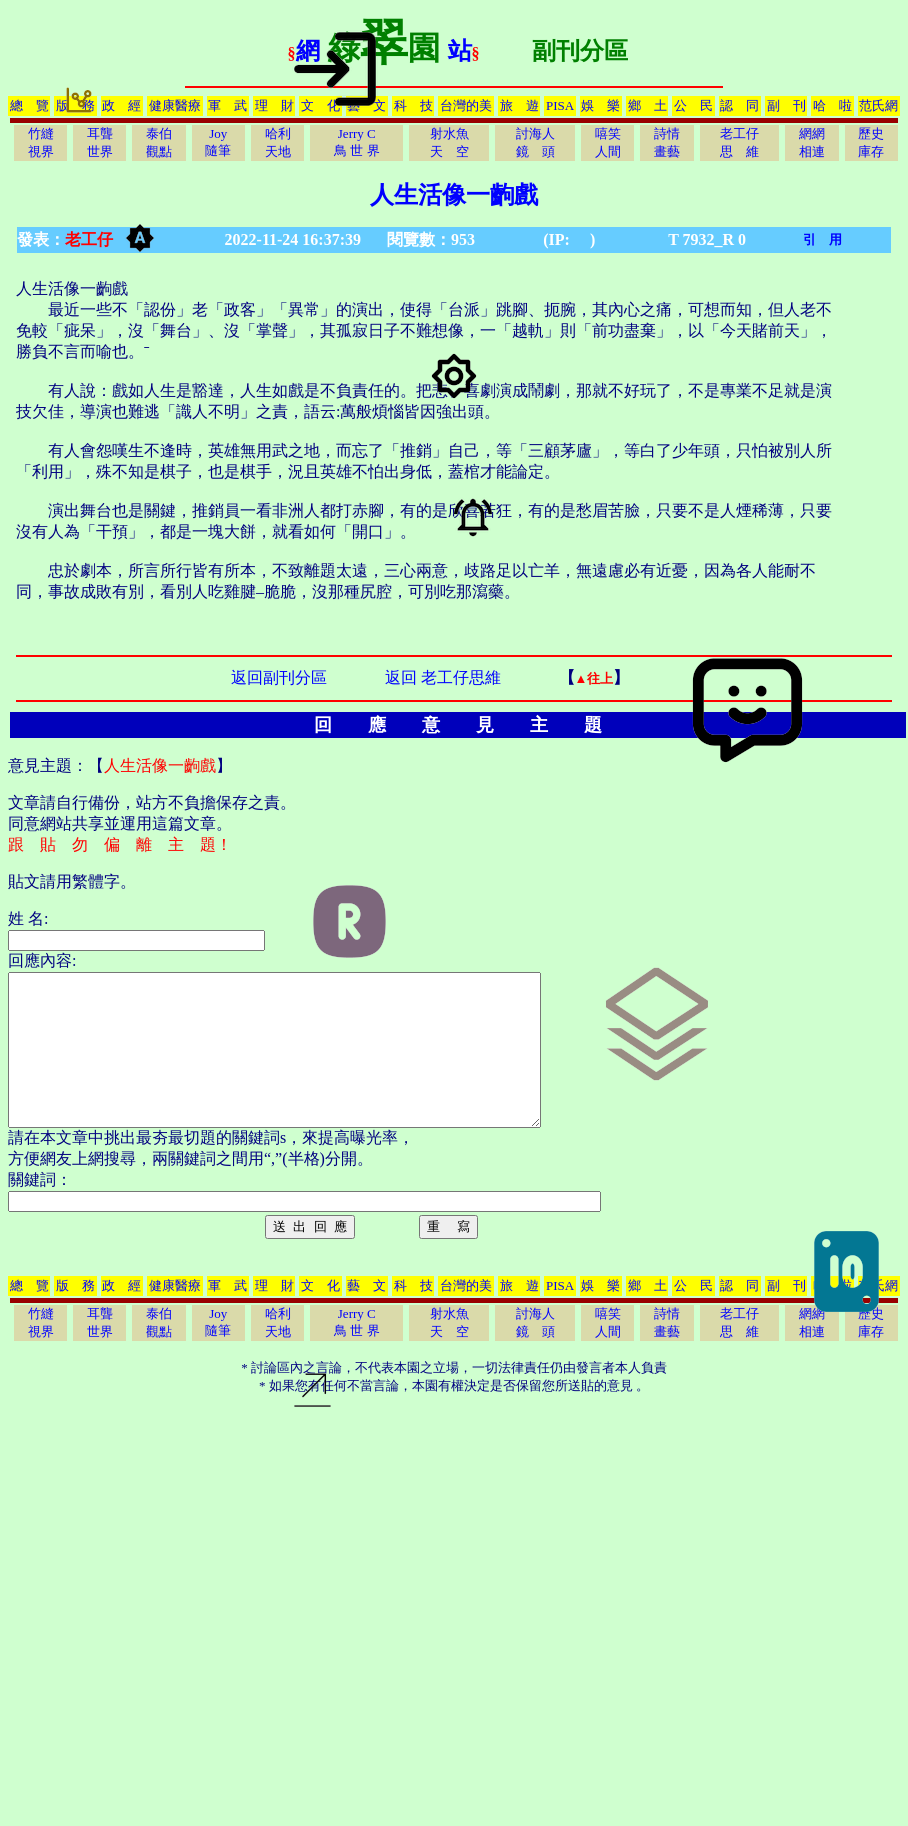 This screenshot has width=908, height=1826. Describe the element at coordinates (335, 69) in the screenshot. I see `log in to your account` at that location.